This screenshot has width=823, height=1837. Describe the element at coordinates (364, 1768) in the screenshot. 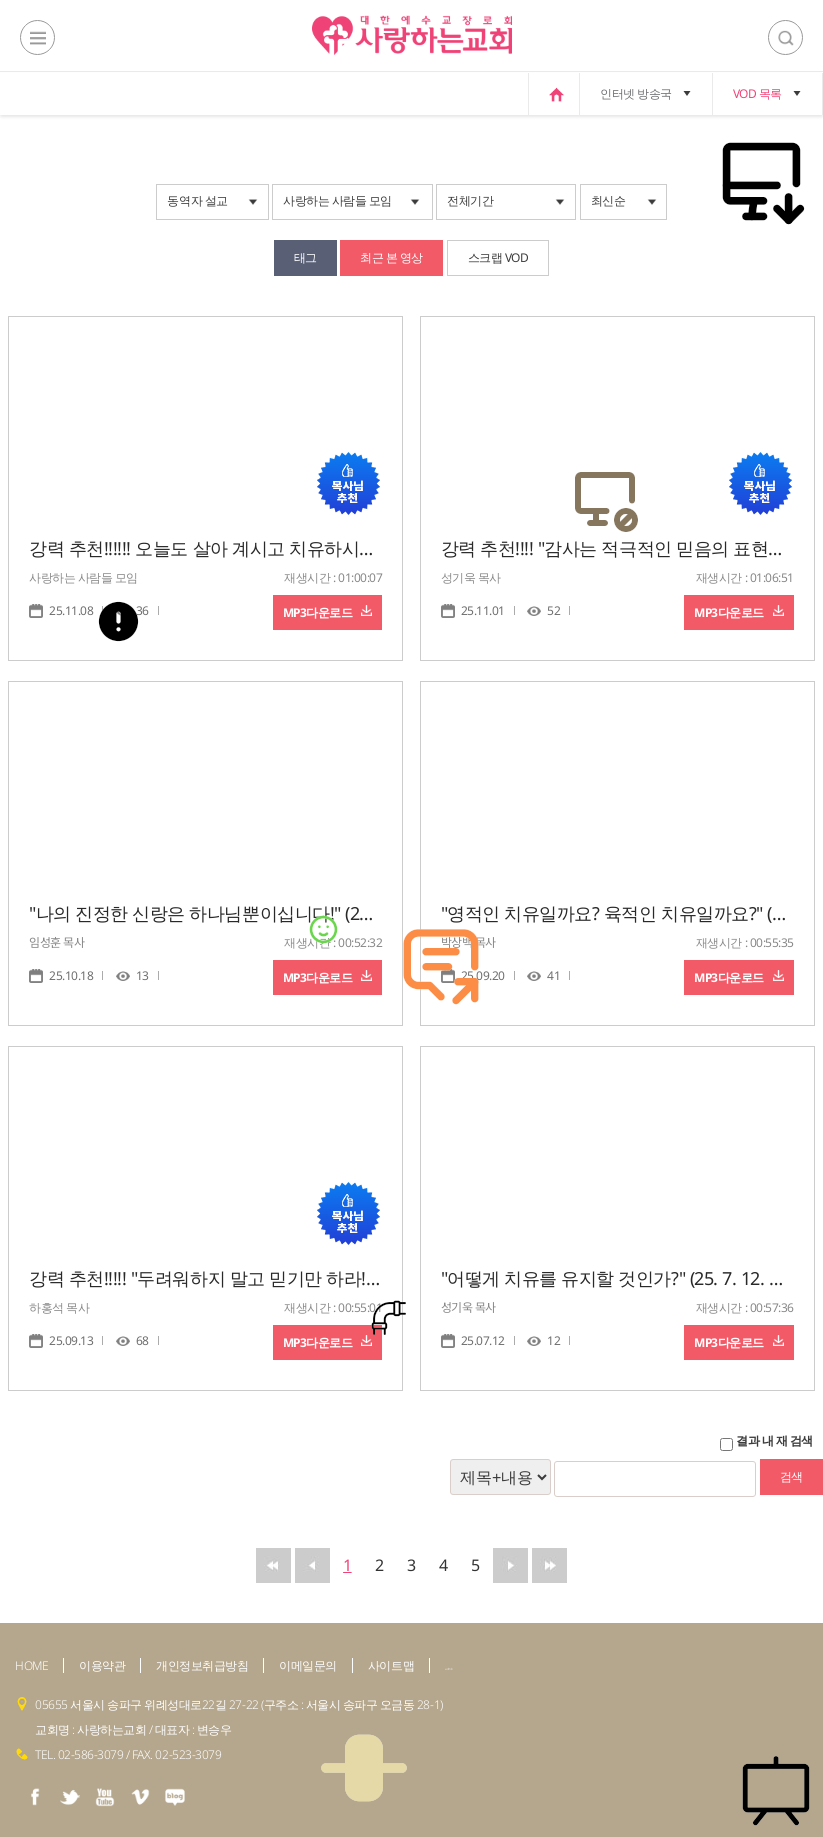

I see `align selected element to vertical center` at that location.